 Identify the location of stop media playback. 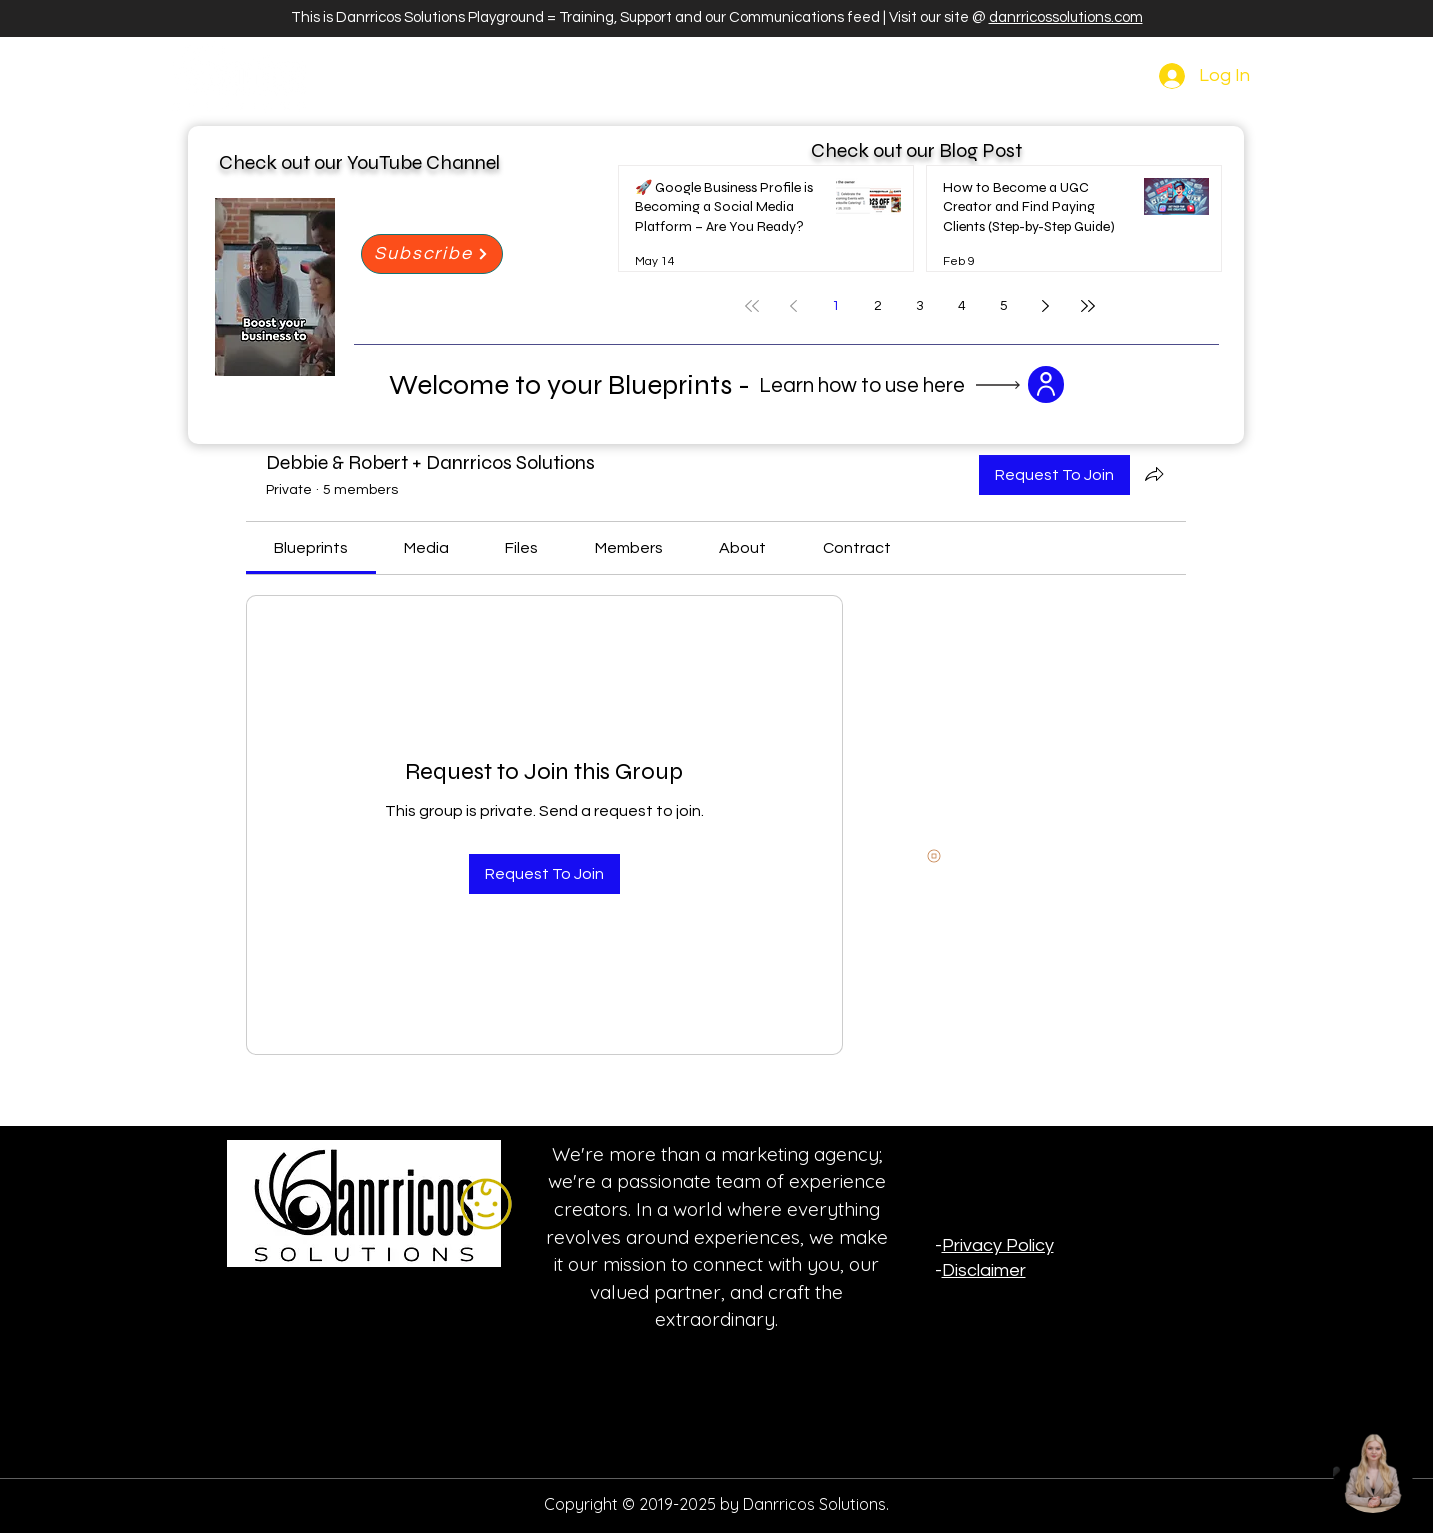
(934, 856).